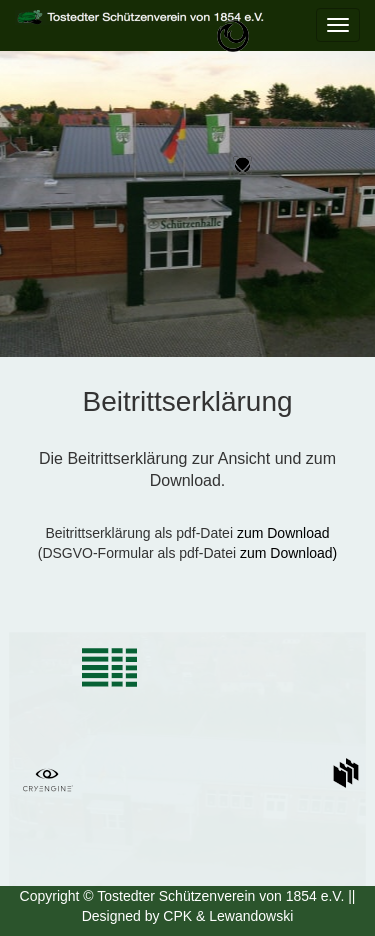 This screenshot has width=375, height=936. I want to click on visit the CryEngine website or documentation, so click(48, 780).